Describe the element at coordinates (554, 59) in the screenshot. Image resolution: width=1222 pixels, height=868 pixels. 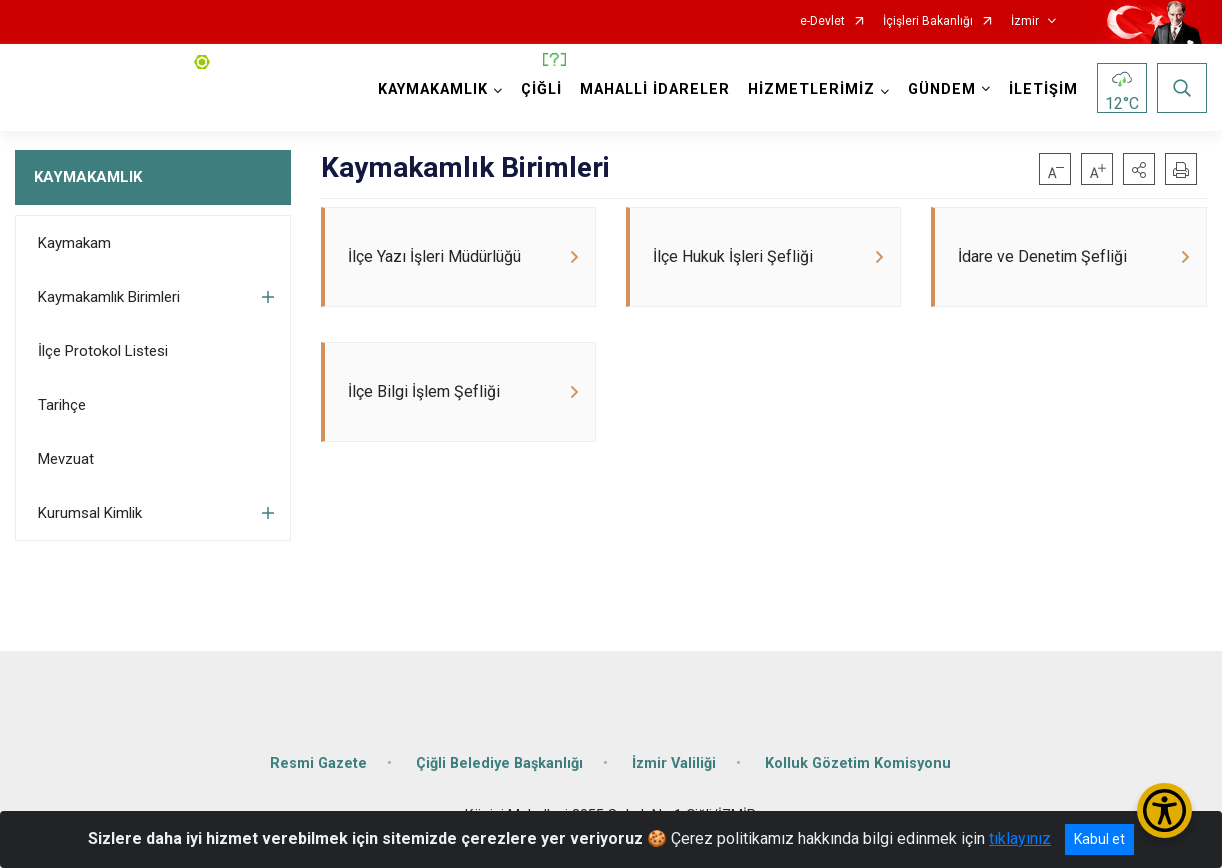
I see `visit the Philadelphia Inquirer website` at that location.